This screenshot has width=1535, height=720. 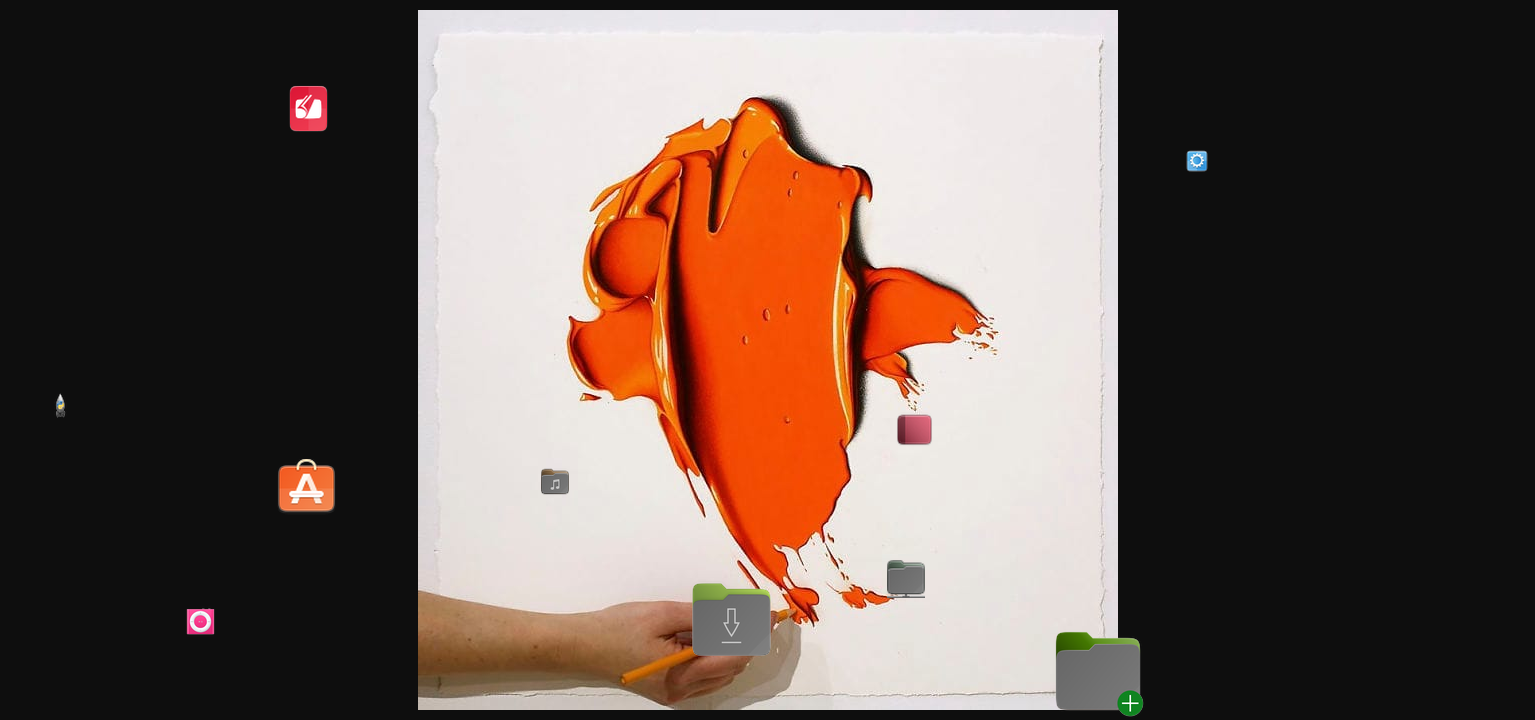 What do you see at coordinates (1197, 161) in the screenshot?
I see `access system runtime components` at bounding box center [1197, 161].